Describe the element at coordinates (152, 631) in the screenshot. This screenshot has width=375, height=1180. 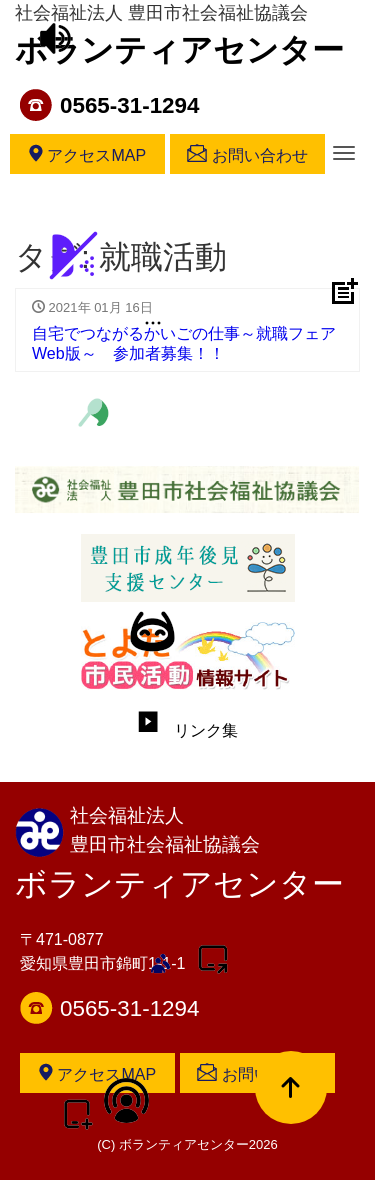
I see `indicates a bot account or automated user` at that location.